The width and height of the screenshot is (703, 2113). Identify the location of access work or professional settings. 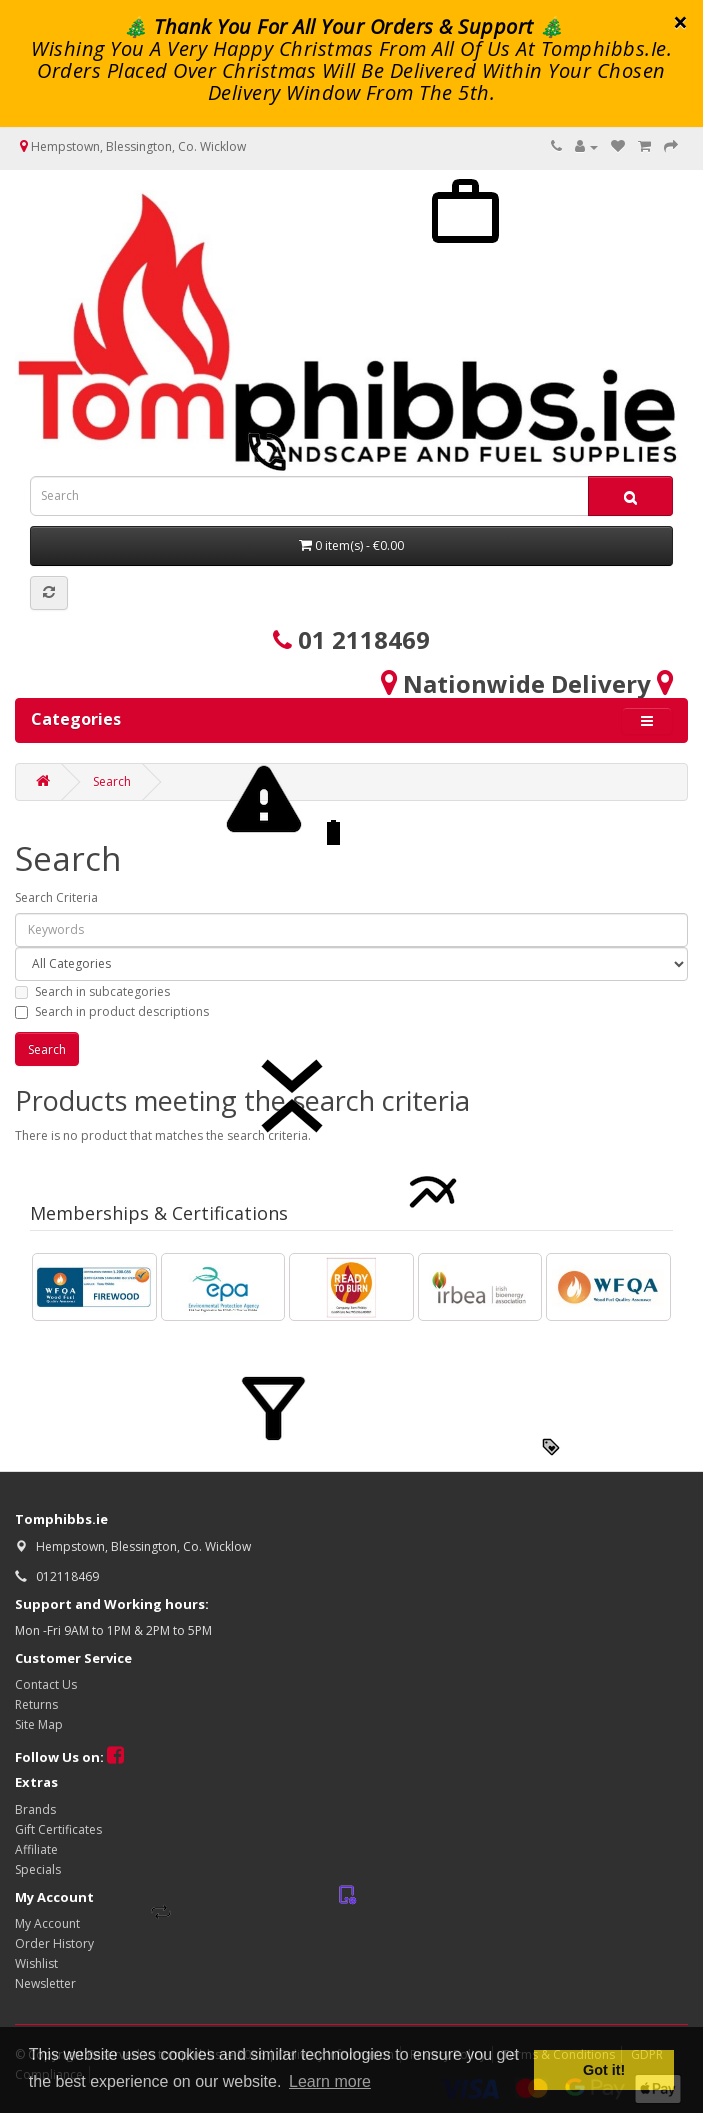
(465, 212).